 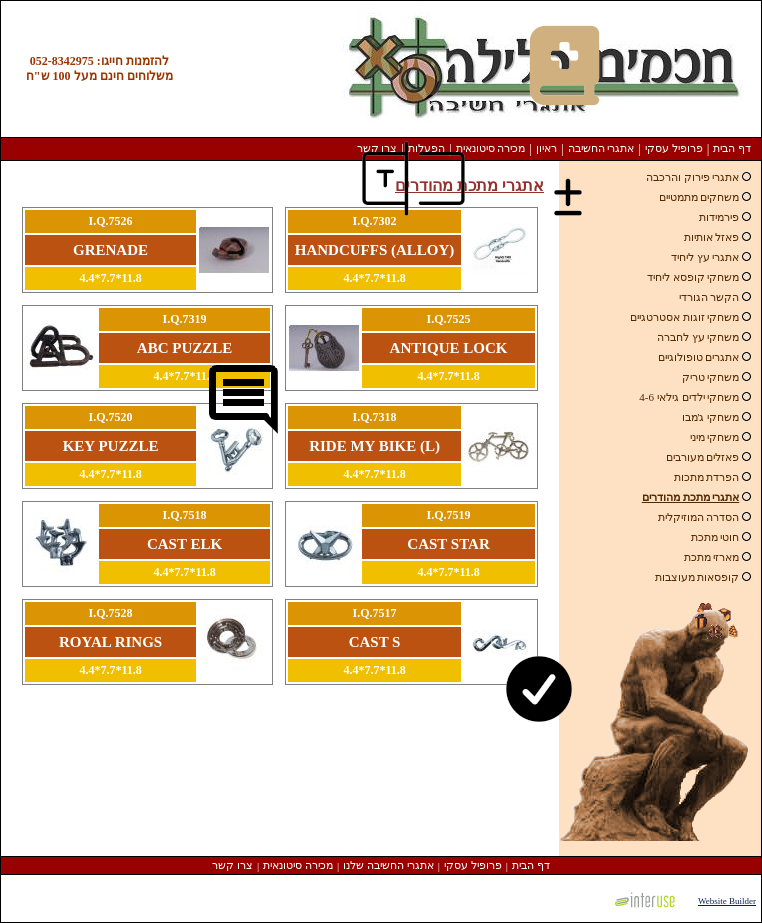 I want to click on toggle between adding and subtracting values, so click(x=568, y=197).